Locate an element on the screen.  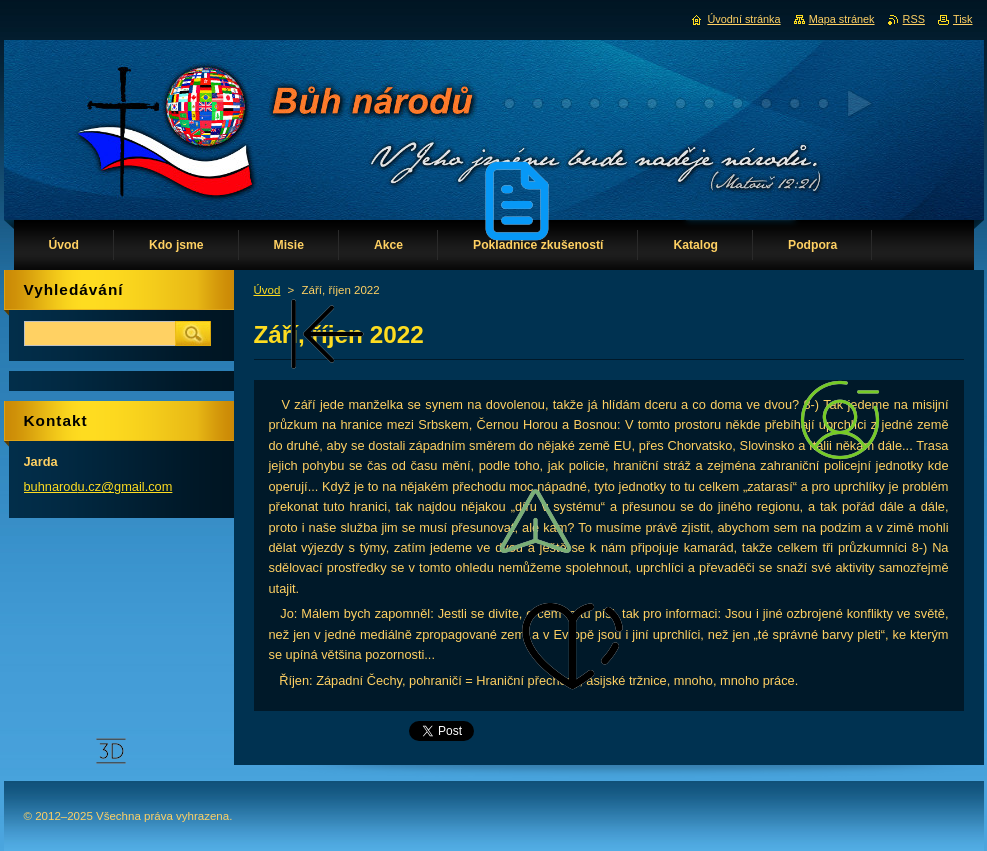
indicates partial like or favorite status is located at coordinates (572, 642).